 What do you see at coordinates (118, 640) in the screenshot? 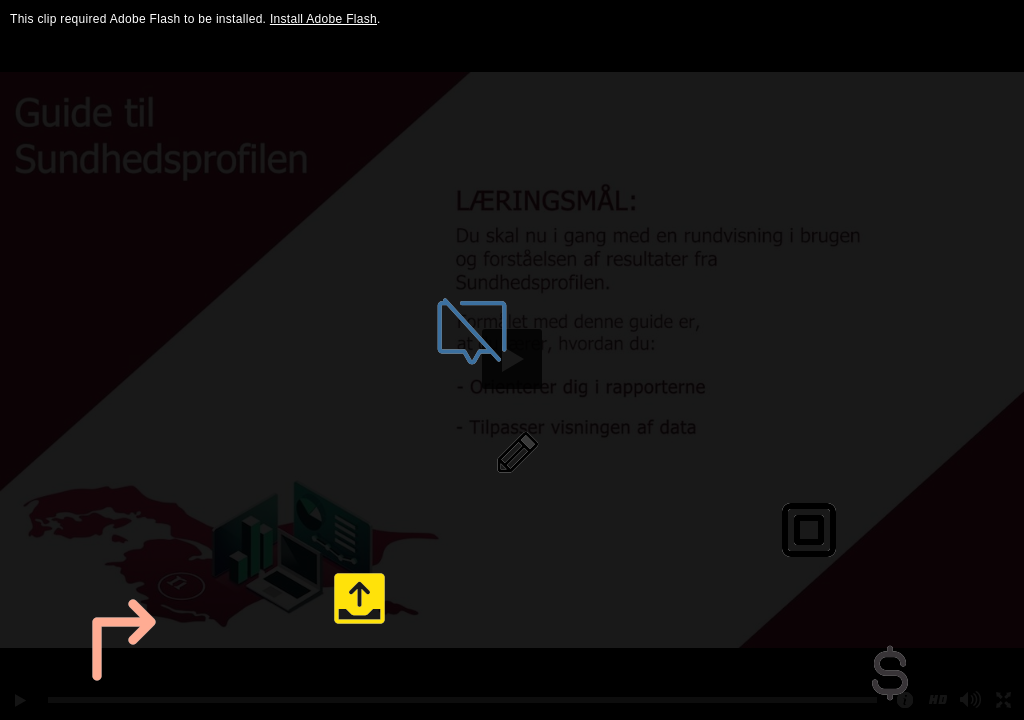
I see `reply to a message or forward content` at bounding box center [118, 640].